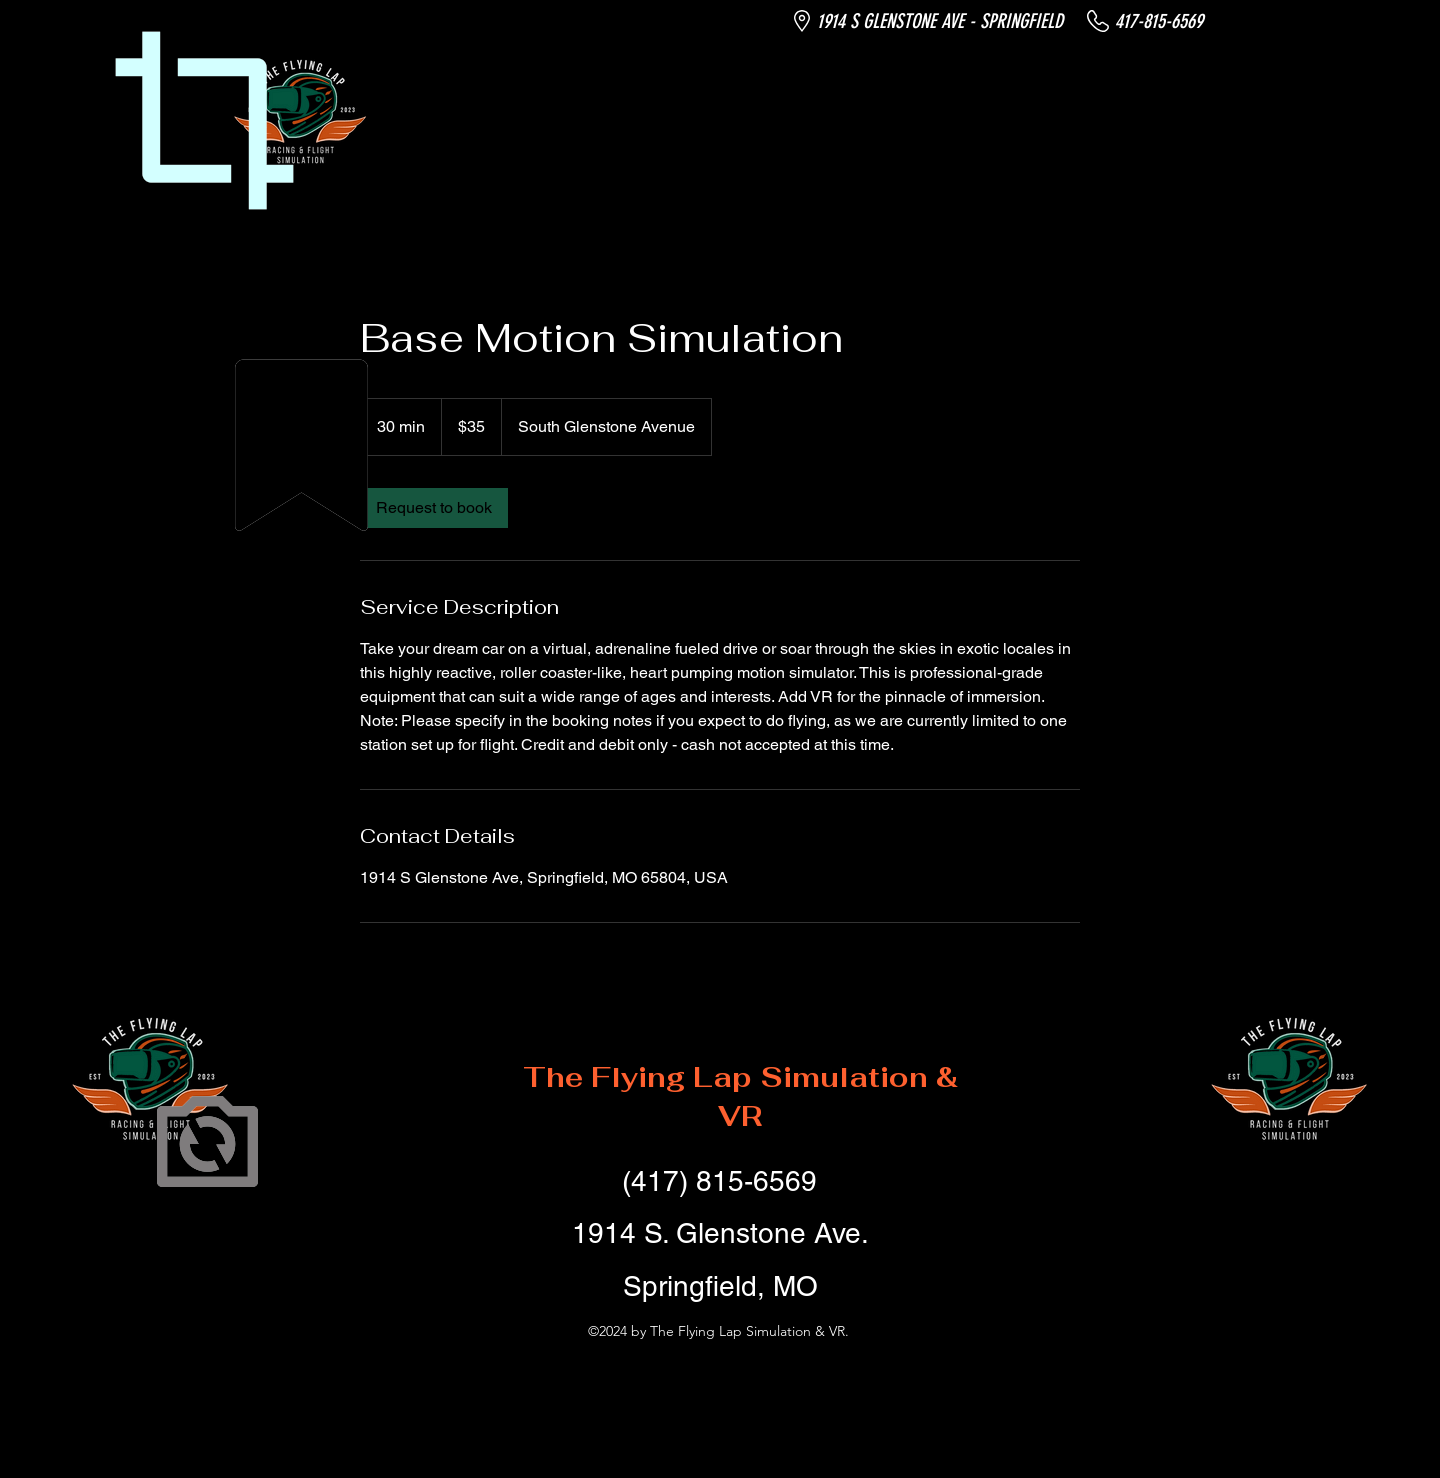 This screenshot has width=1440, height=1478. Describe the element at coordinates (207, 1141) in the screenshot. I see `switch between front and rear camera` at that location.